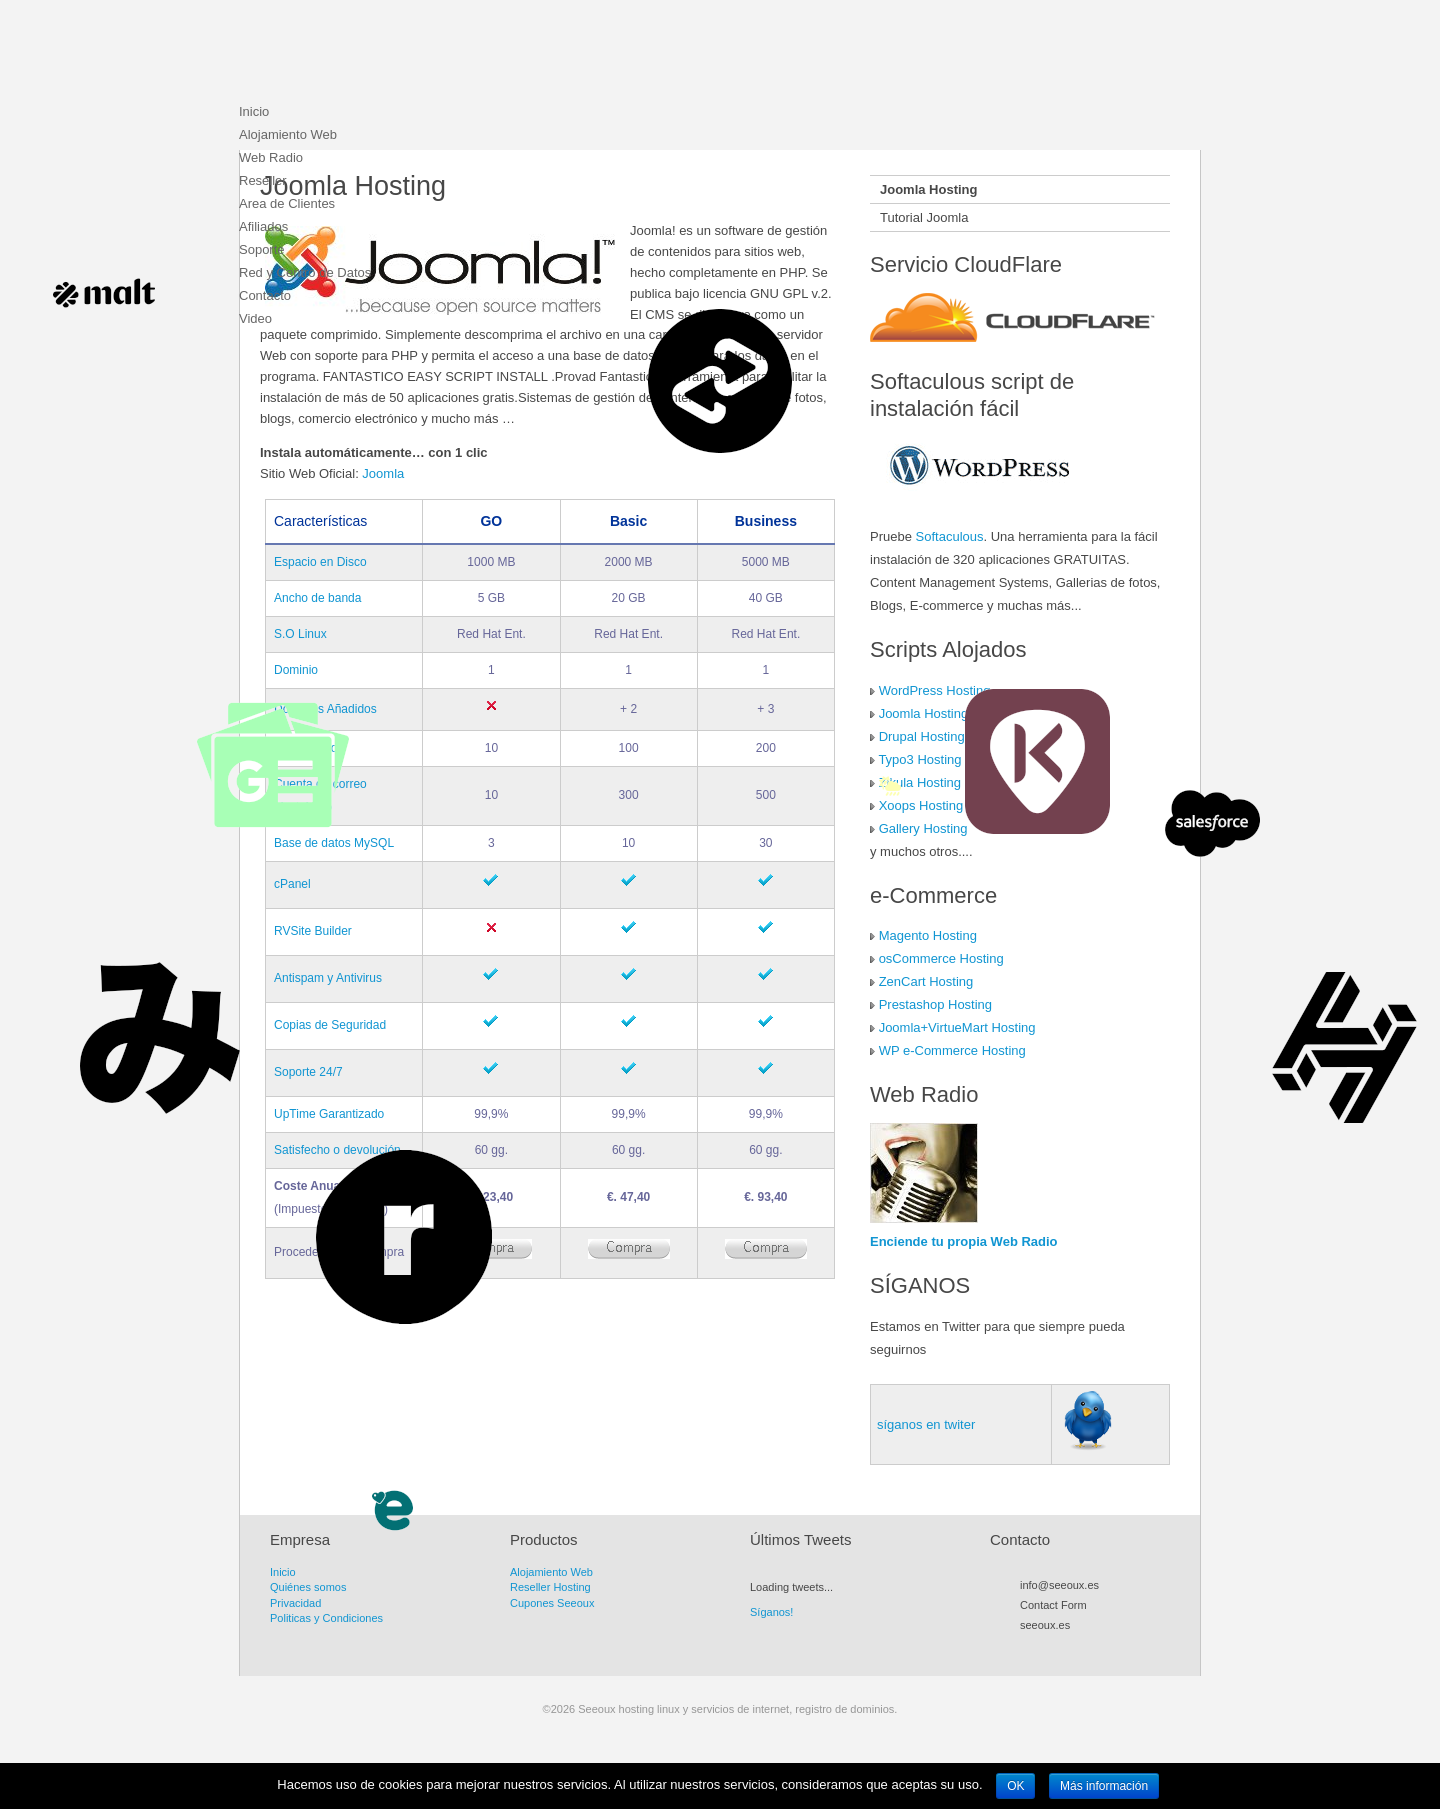 The height and width of the screenshot is (1809, 1440). Describe the element at coordinates (160, 1038) in the screenshot. I see `open the Mihon manga reader app` at that location.